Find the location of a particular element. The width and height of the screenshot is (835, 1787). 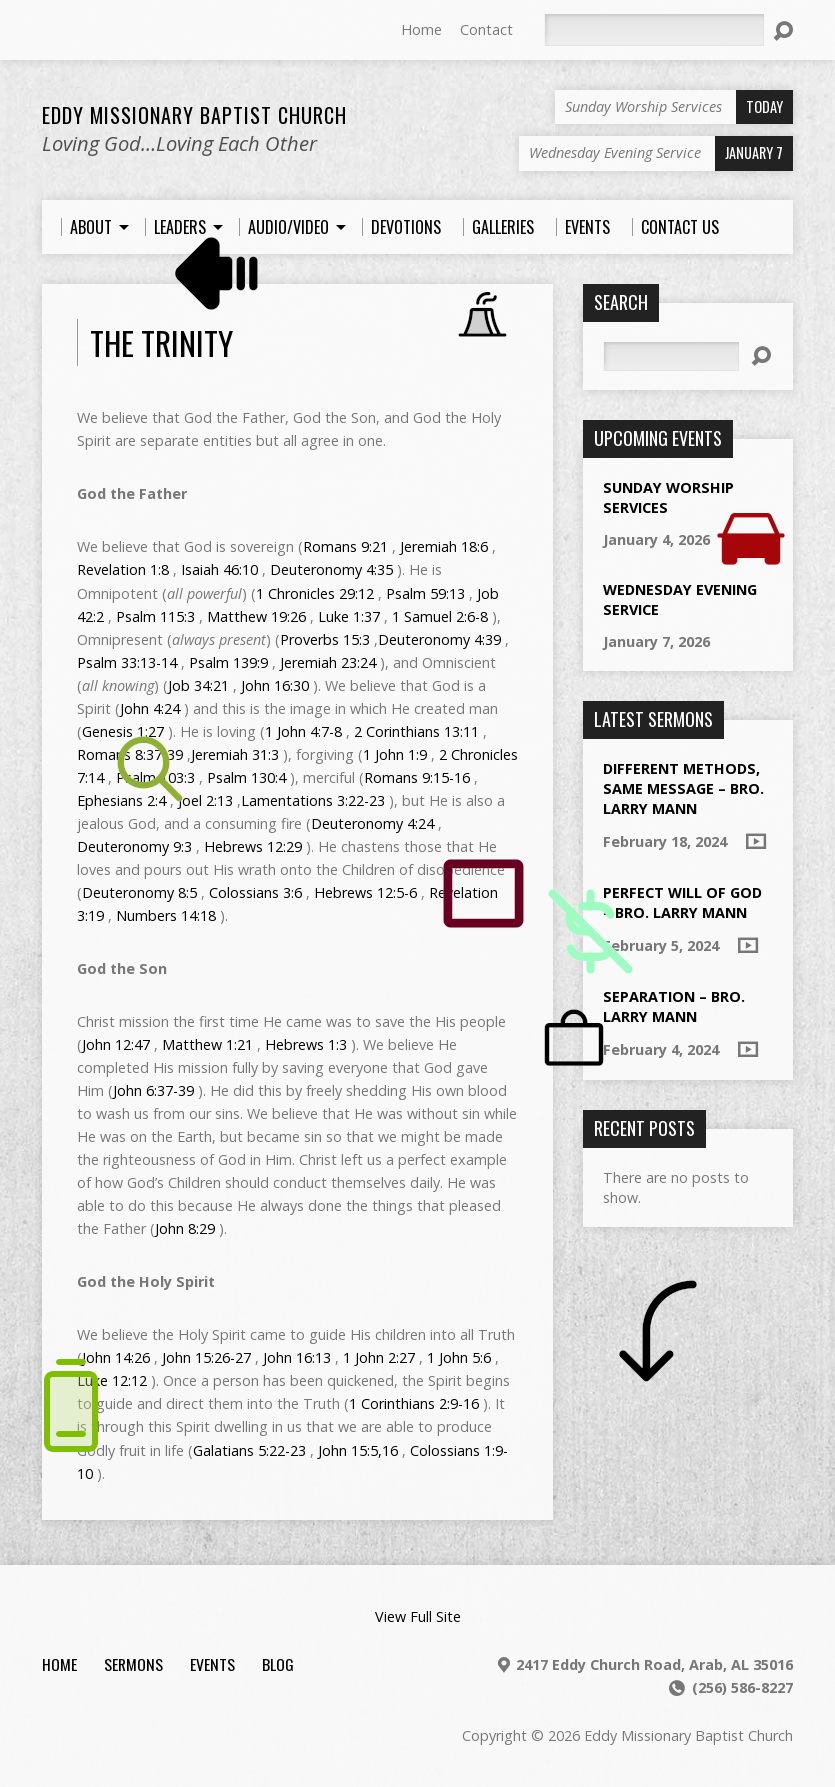

represents a container or frame element is located at coordinates (483, 893).